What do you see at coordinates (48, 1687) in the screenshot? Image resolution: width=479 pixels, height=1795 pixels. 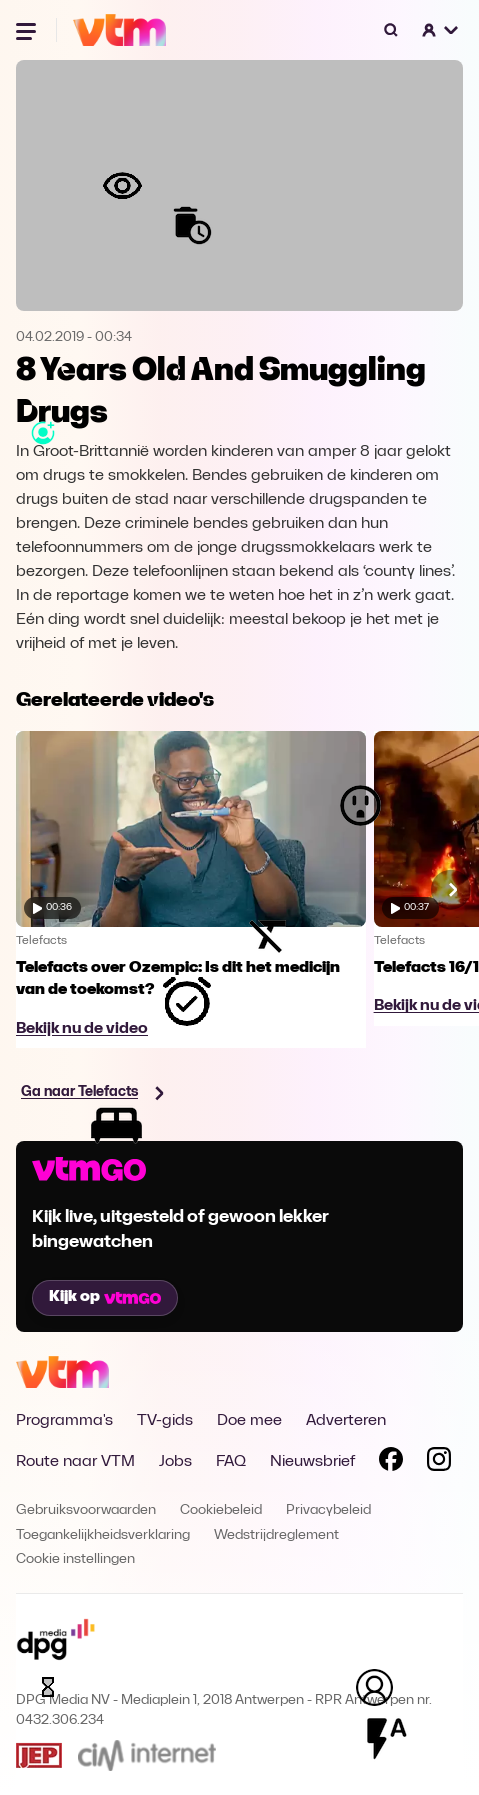 I see `indicates a process is waiting or pending` at bounding box center [48, 1687].